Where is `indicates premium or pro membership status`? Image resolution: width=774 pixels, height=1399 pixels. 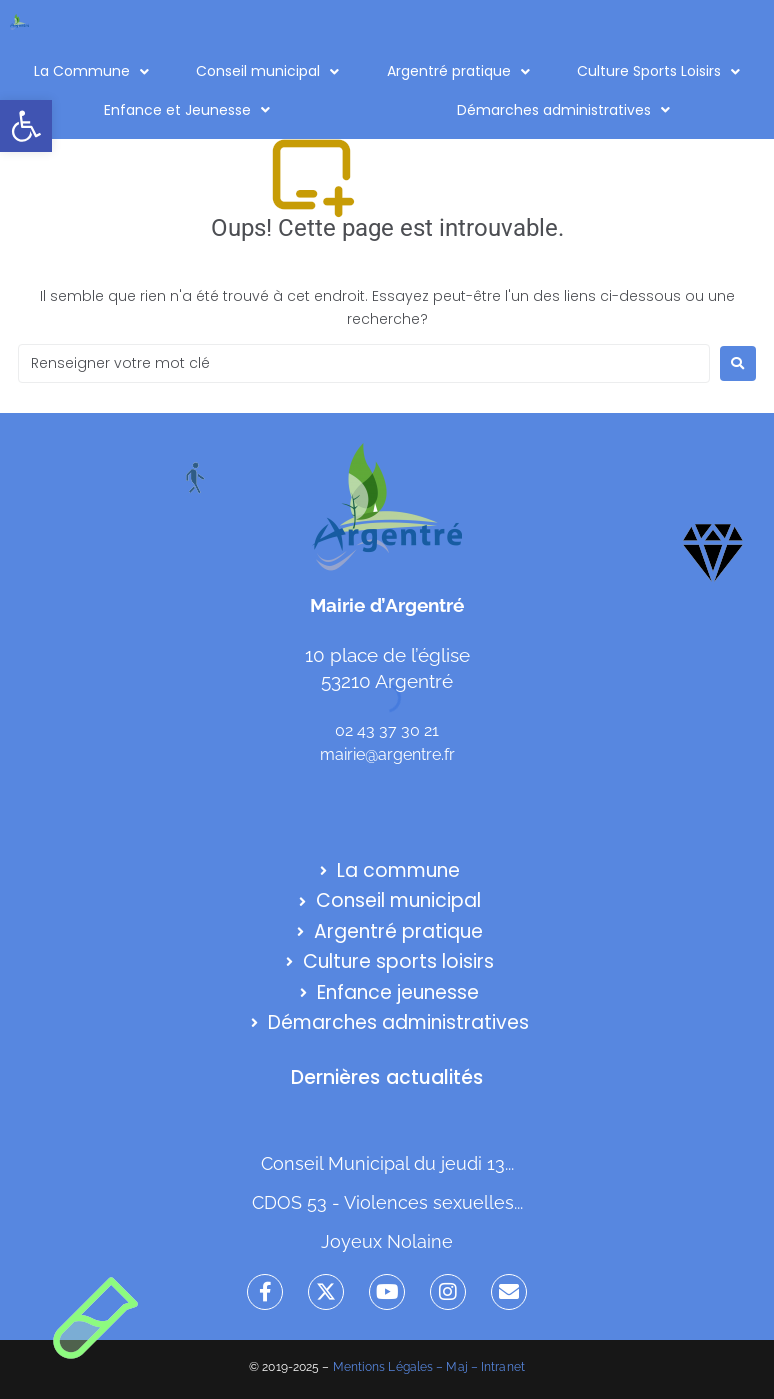
indicates premium or pro membership status is located at coordinates (713, 553).